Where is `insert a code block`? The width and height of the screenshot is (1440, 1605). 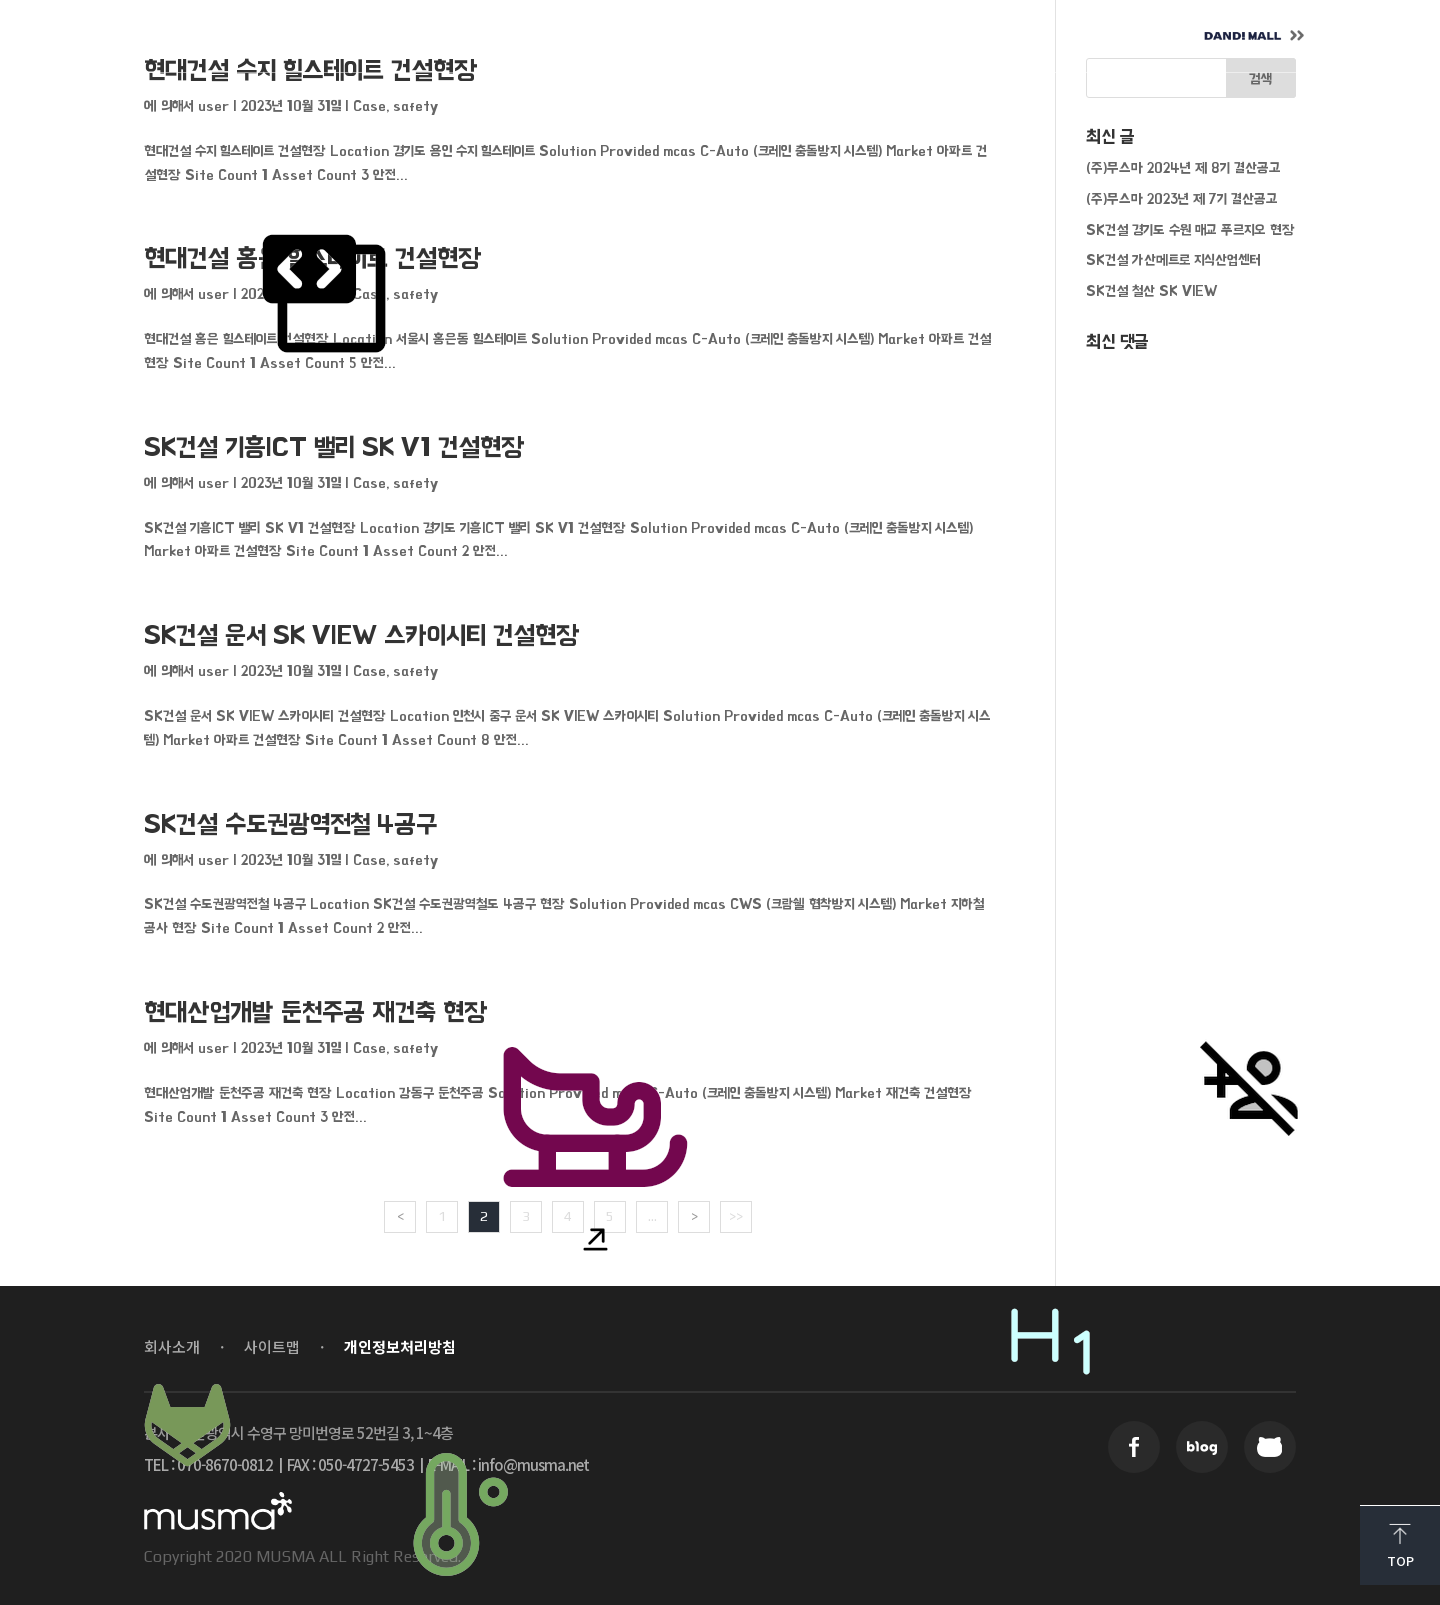 insert a code block is located at coordinates (331, 298).